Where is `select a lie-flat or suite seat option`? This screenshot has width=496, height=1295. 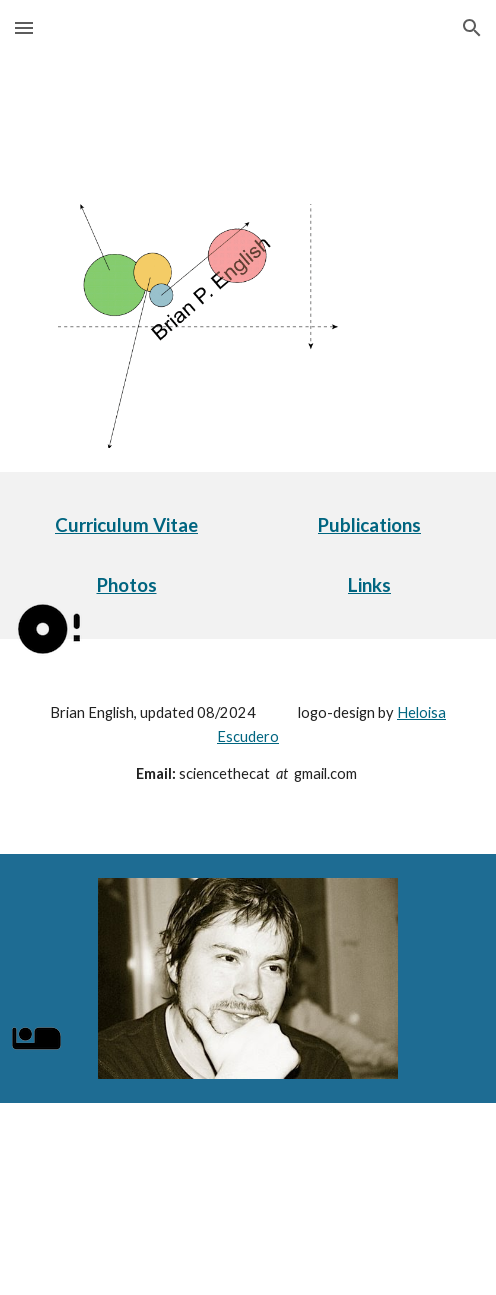
select a lie-flat or suite seat option is located at coordinates (36, 1038).